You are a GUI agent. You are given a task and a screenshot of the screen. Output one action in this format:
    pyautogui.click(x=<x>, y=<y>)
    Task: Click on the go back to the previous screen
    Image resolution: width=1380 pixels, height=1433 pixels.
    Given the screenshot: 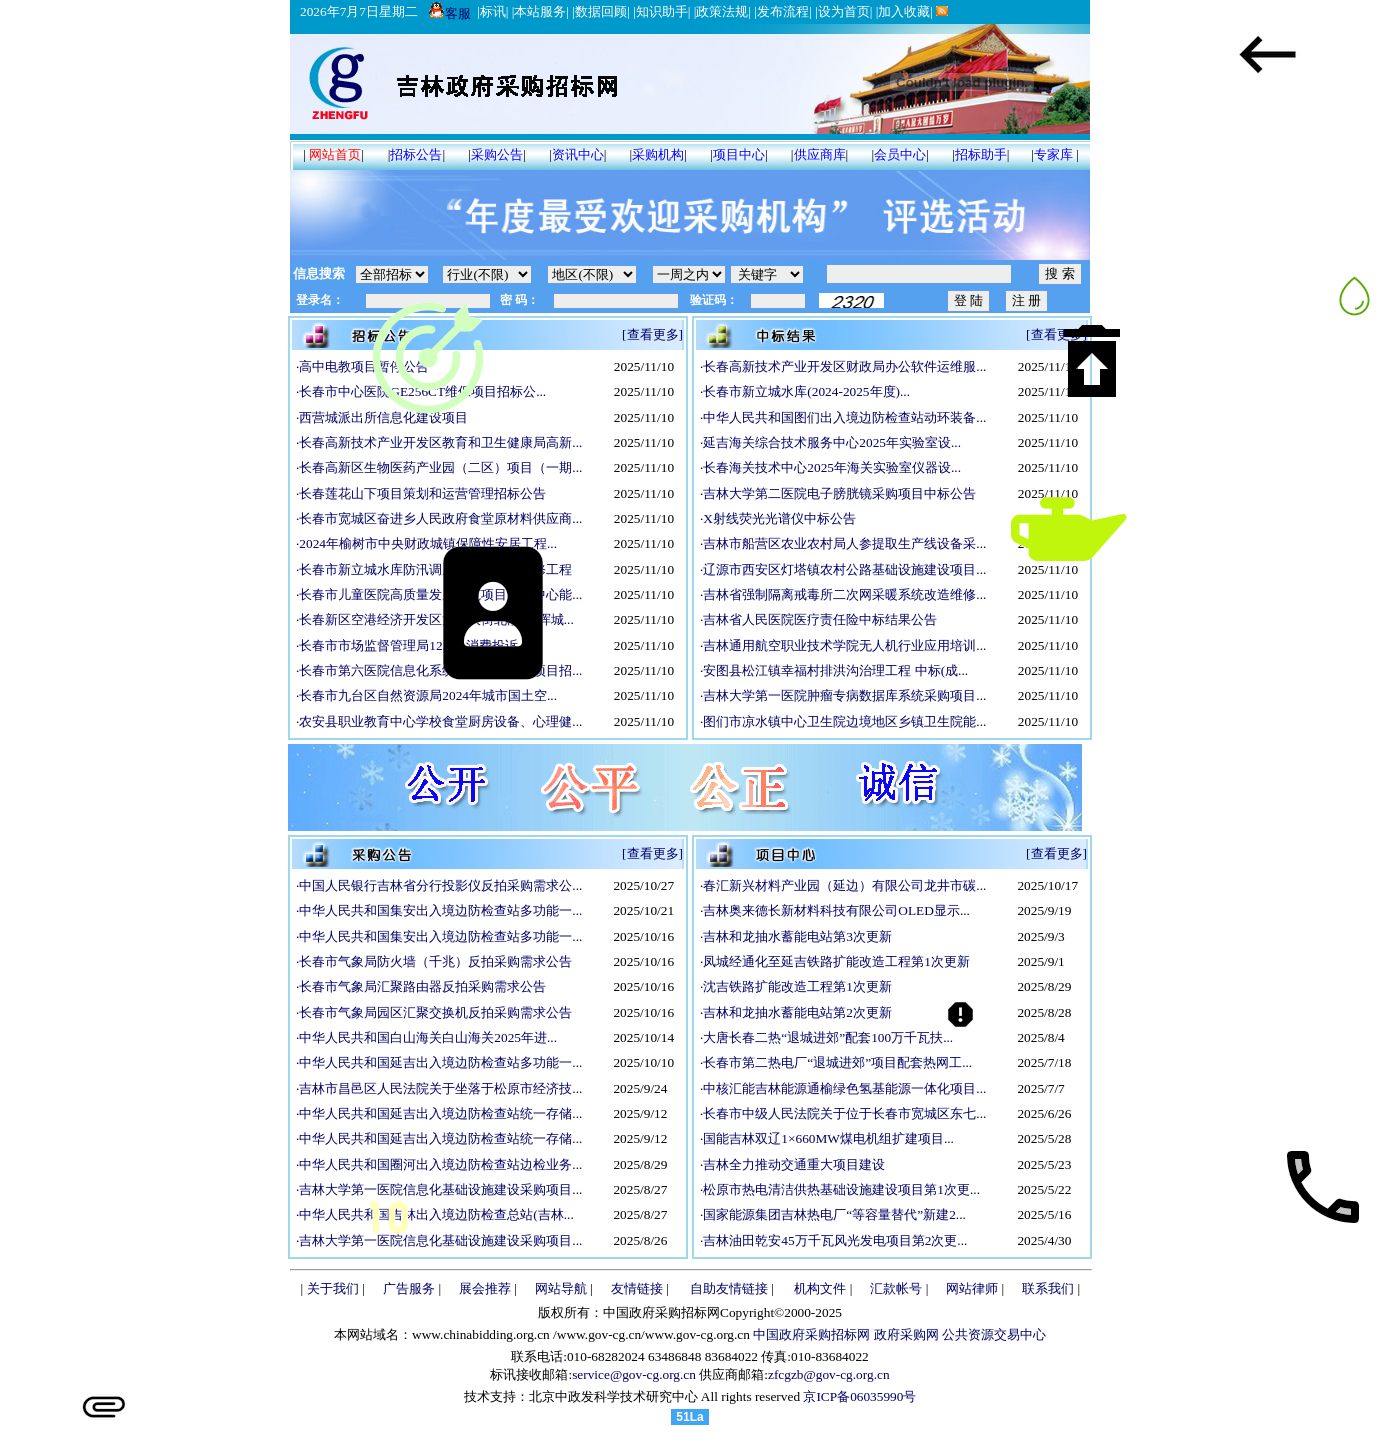 What is the action you would take?
    pyautogui.click(x=1267, y=54)
    